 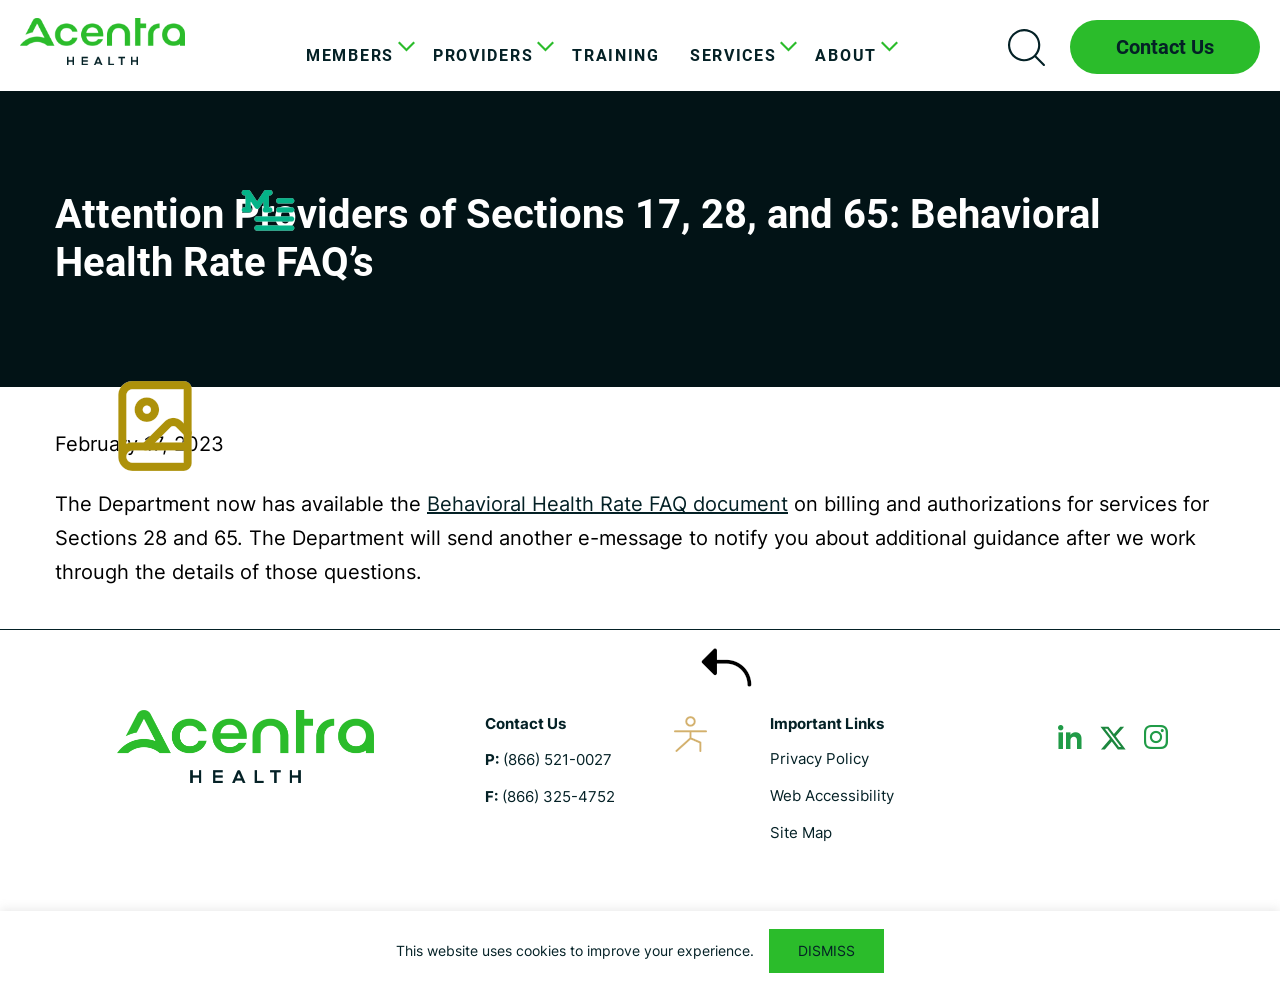 What do you see at coordinates (155, 426) in the screenshot?
I see `view photo album or image gallery` at bounding box center [155, 426].